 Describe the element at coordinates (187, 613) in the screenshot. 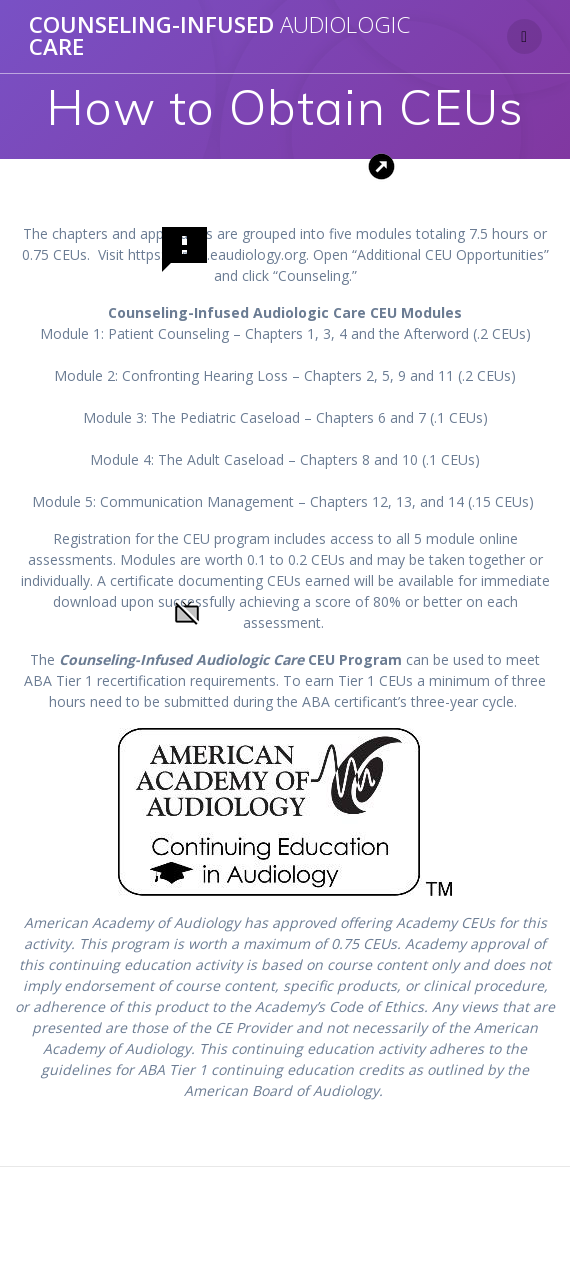

I see `tv is currently off or unavailable` at that location.